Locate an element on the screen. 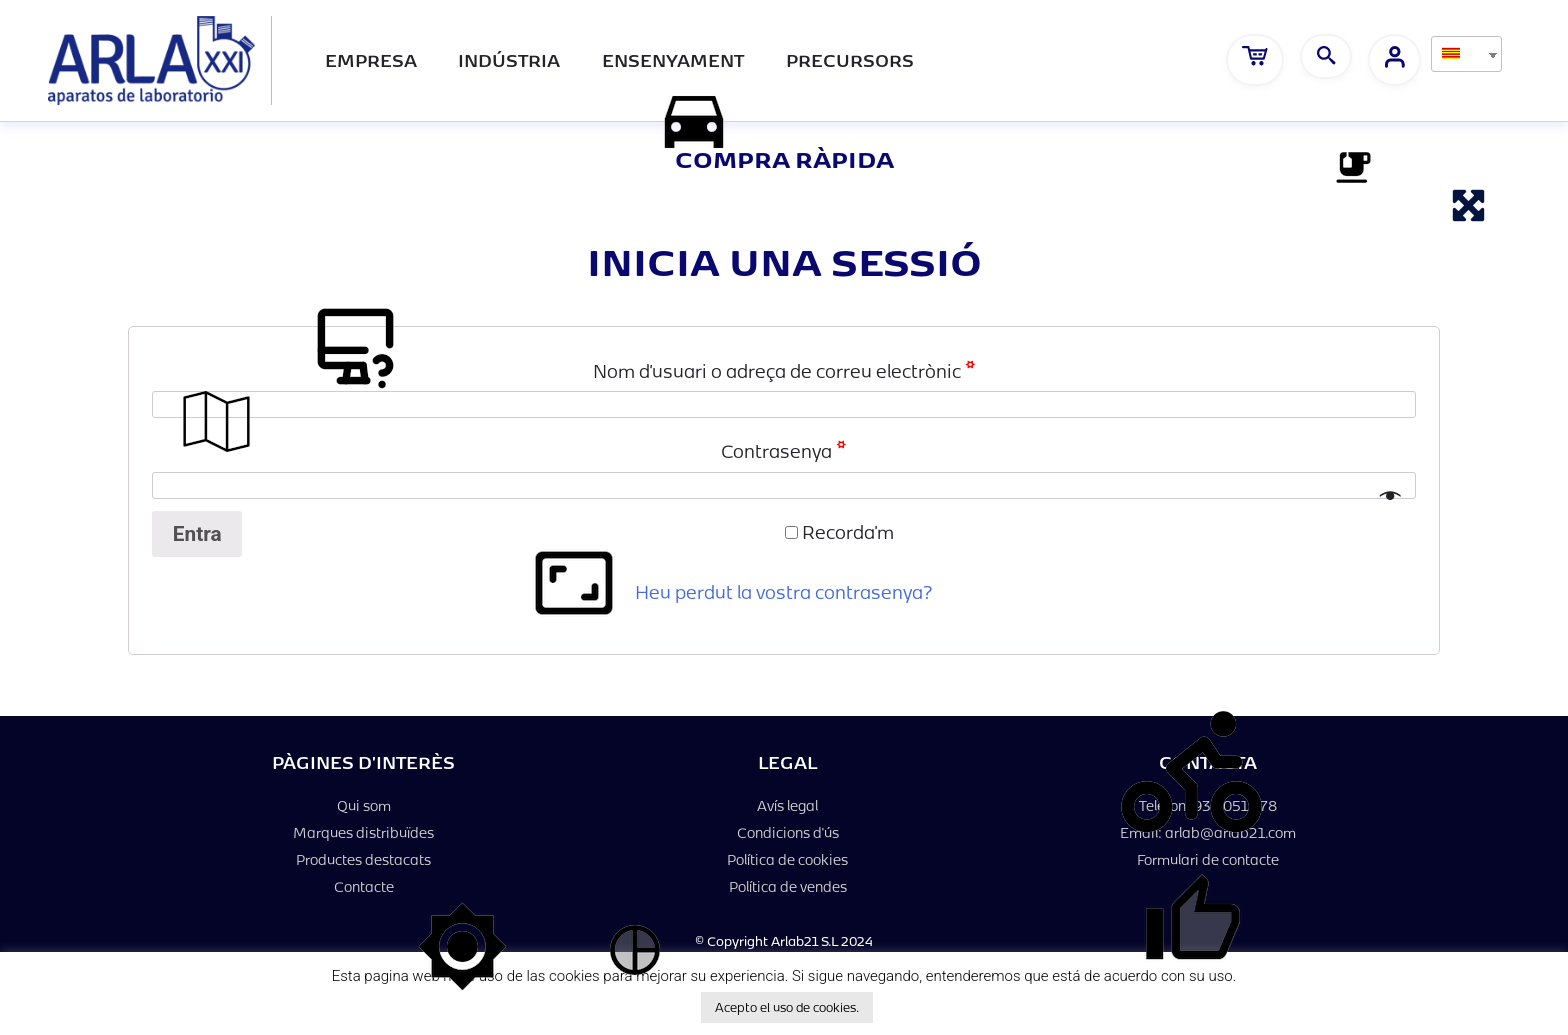 The image size is (1568, 1035). time to leave notification for upcoming trip is located at coordinates (694, 122).